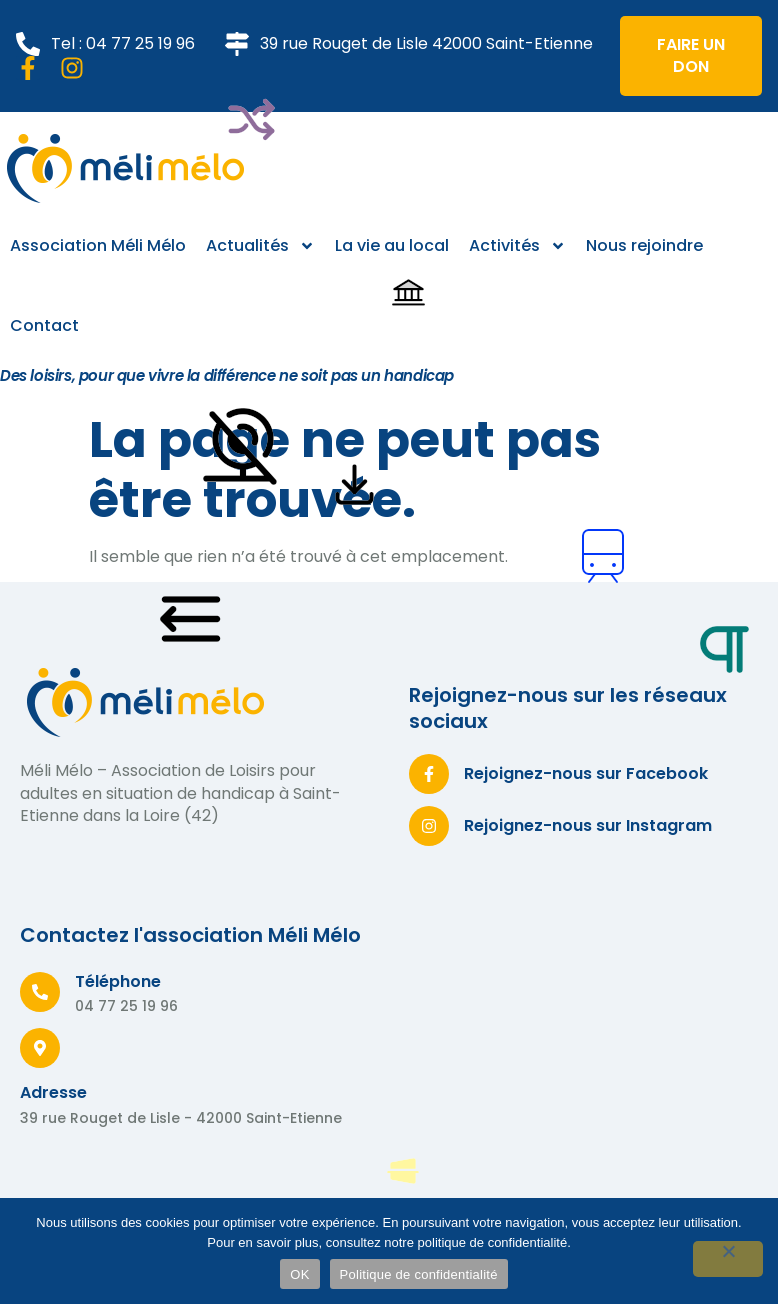  What do you see at coordinates (243, 448) in the screenshot?
I see `webcam is disabled or turned off` at bounding box center [243, 448].